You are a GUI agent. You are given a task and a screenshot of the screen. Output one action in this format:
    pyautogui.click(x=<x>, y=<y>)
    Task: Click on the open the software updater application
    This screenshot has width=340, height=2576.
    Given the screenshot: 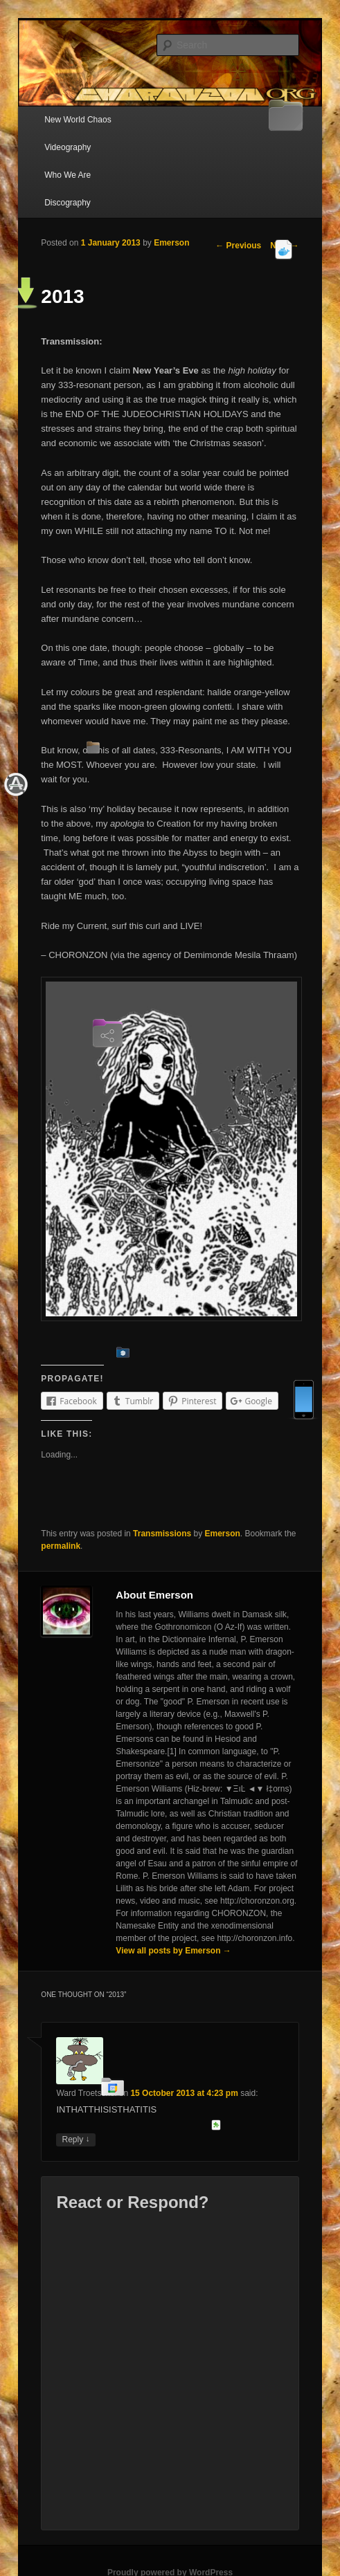 What is the action you would take?
    pyautogui.click(x=16, y=784)
    